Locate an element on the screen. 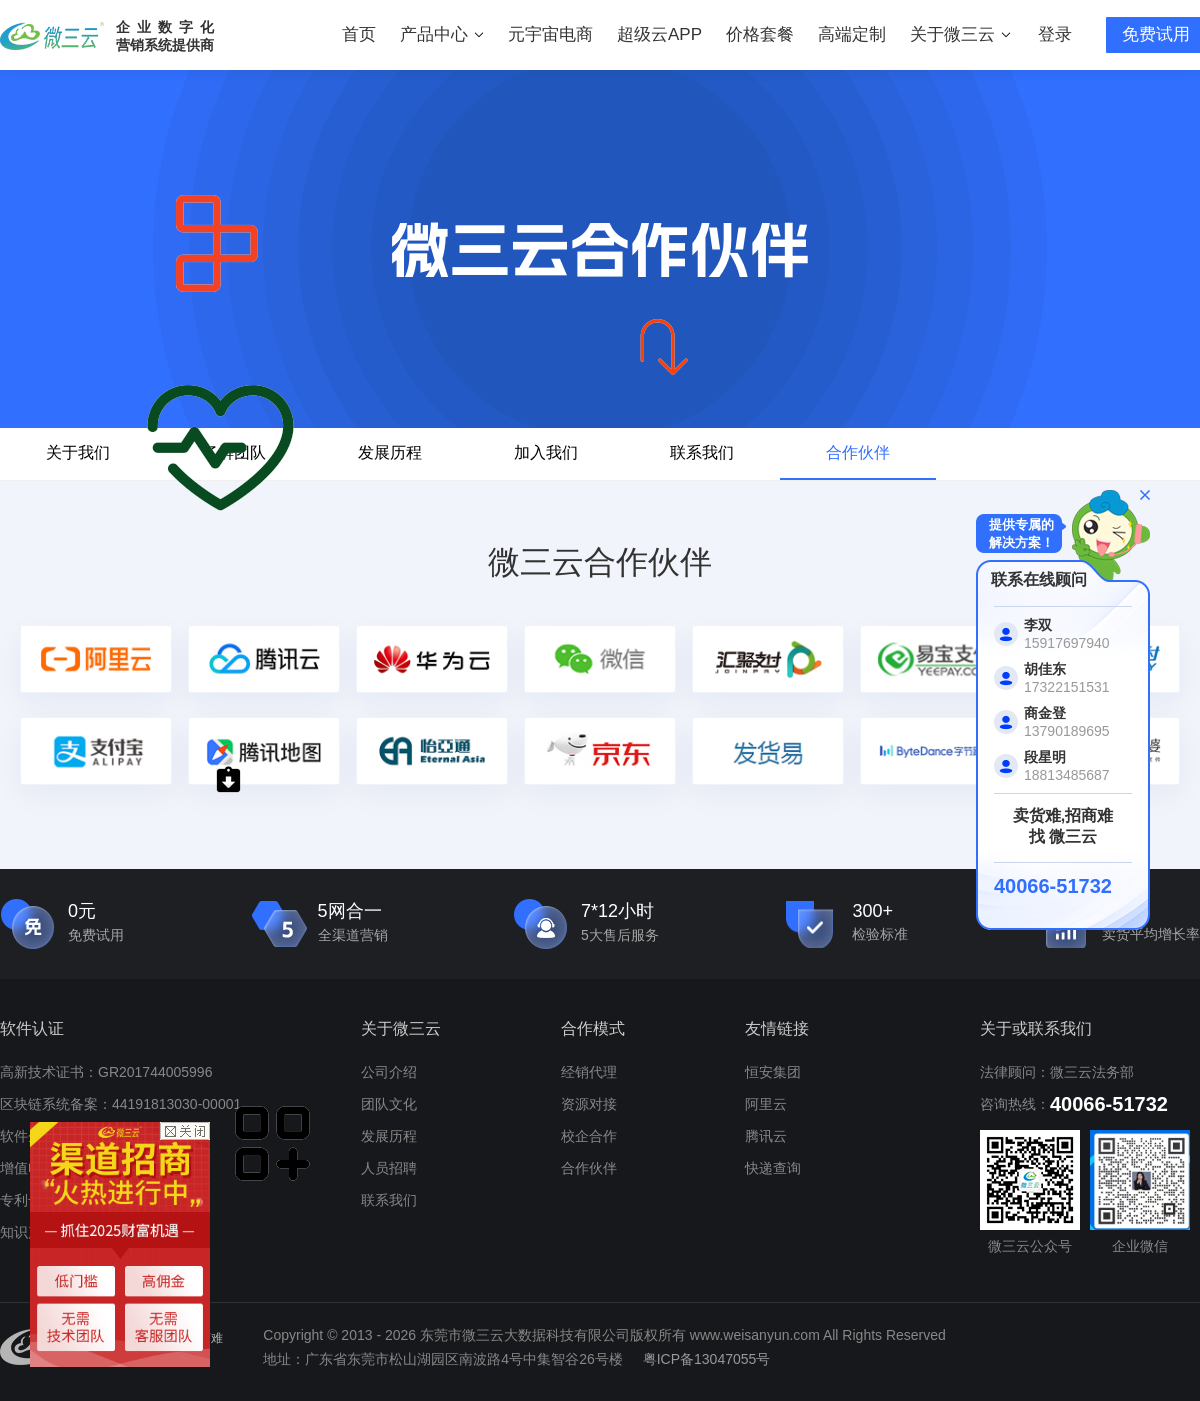  download or receive an assignment is located at coordinates (228, 780).